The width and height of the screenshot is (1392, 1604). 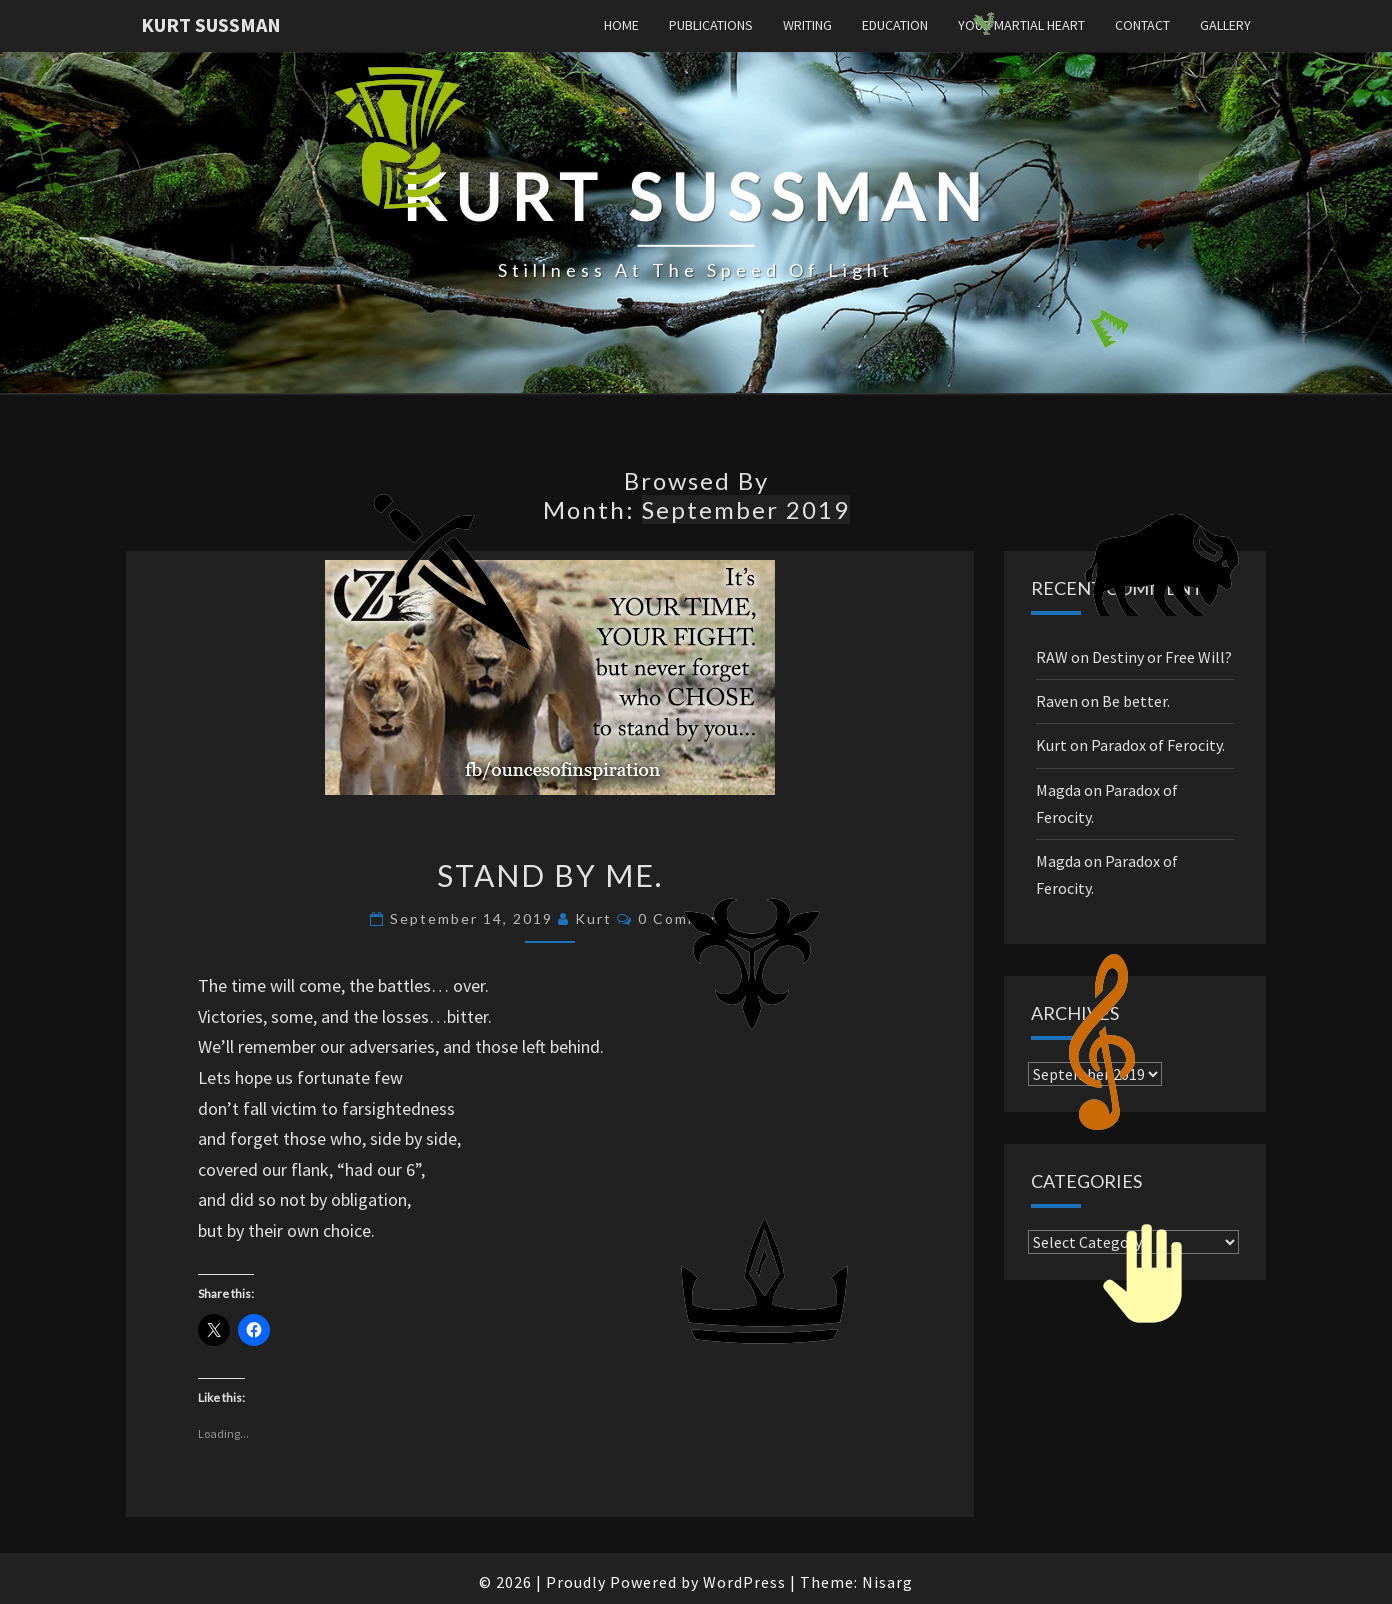 What do you see at coordinates (1162, 565) in the screenshot?
I see `wildlife or nature category indicator` at bounding box center [1162, 565].